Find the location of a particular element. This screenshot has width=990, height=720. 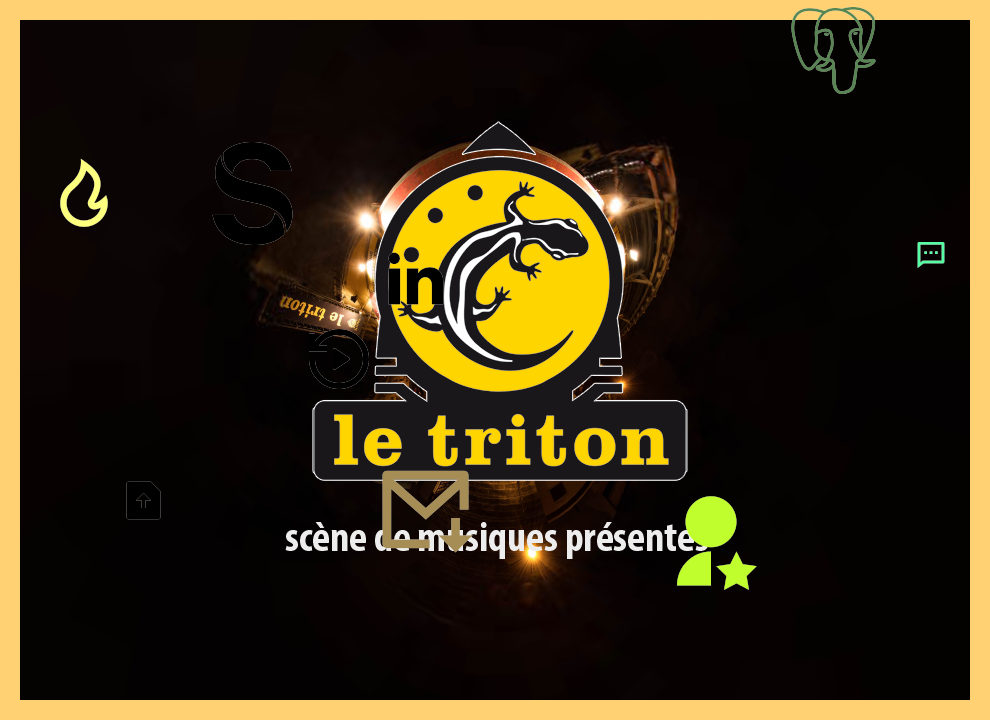

open LinkedIn profile or page is located at coordinates (414, 278).